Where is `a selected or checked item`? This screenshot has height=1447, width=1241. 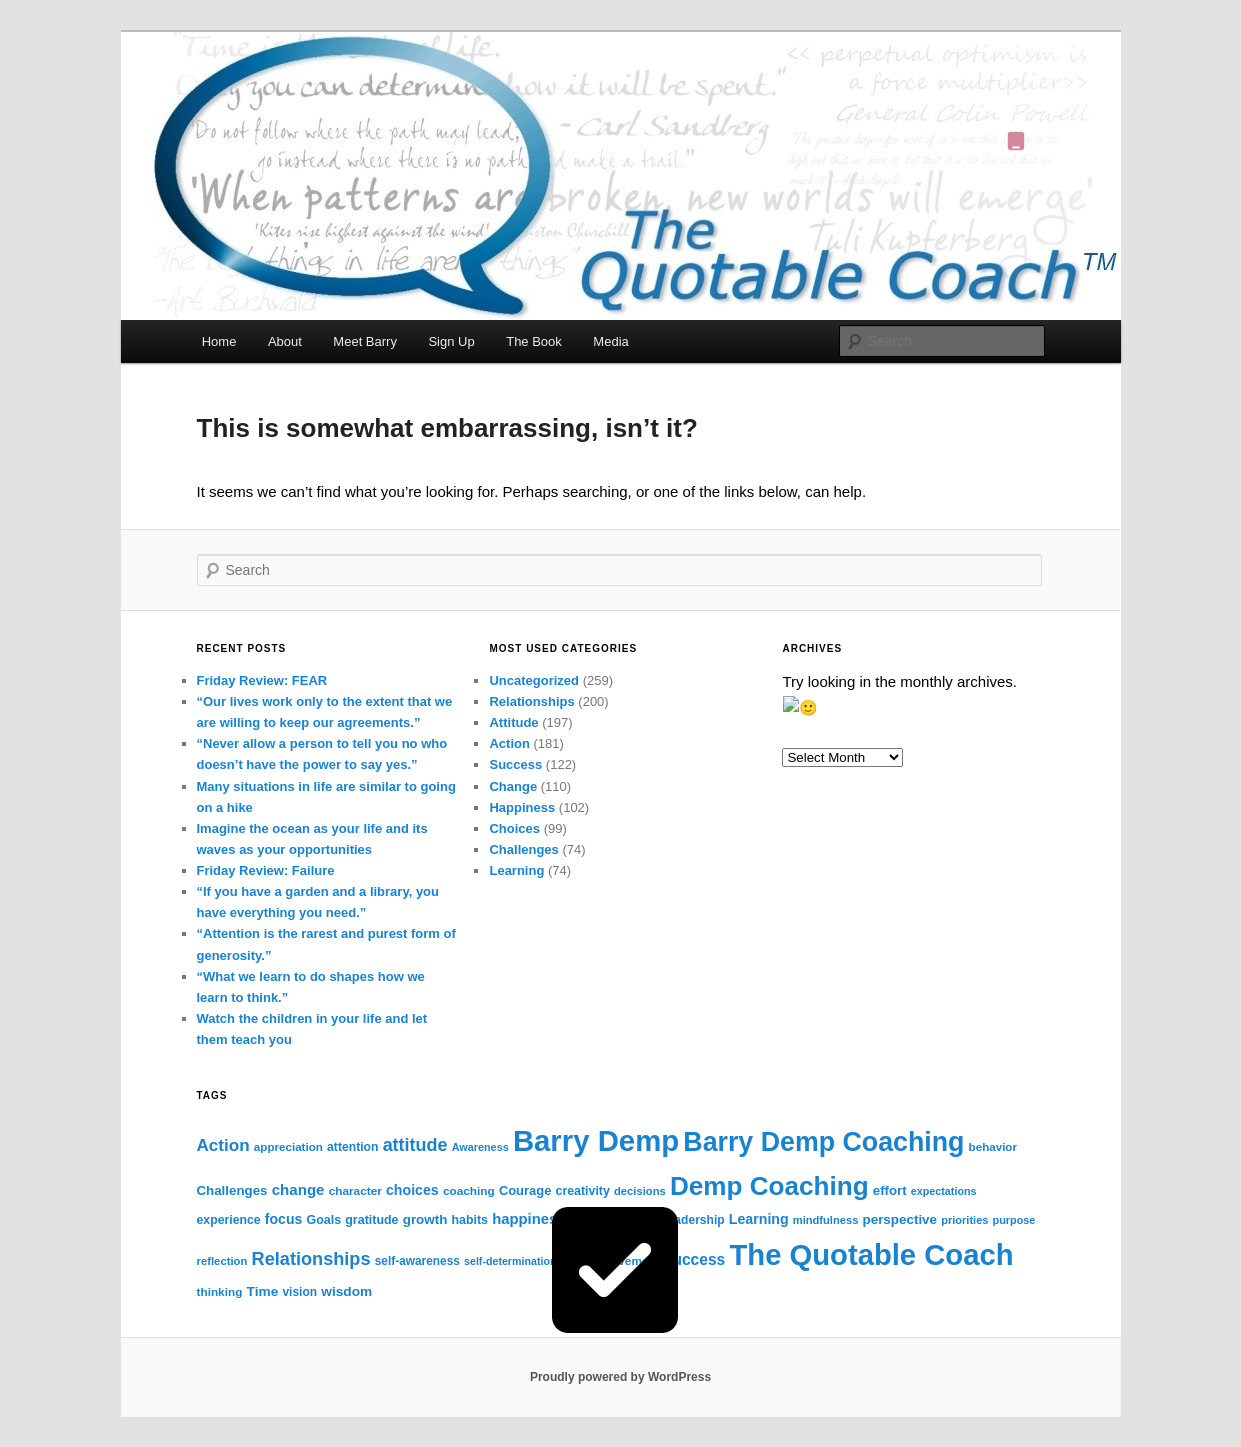
a selected or checked item is located at coordinates (615, 1270).